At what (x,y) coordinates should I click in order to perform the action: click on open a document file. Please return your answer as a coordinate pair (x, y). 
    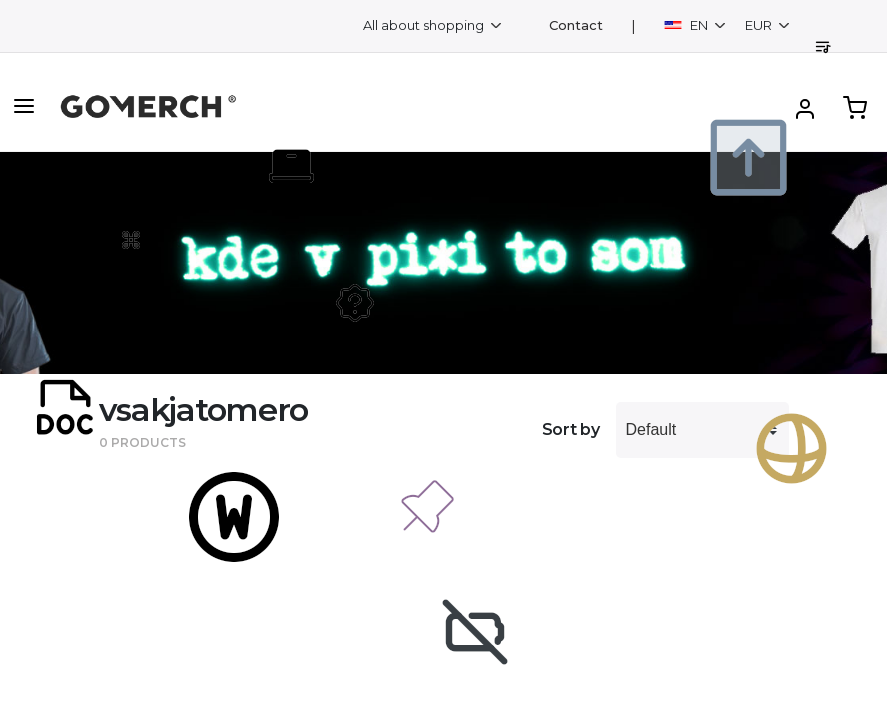
    Looking at the image, I should click on (65, 409).